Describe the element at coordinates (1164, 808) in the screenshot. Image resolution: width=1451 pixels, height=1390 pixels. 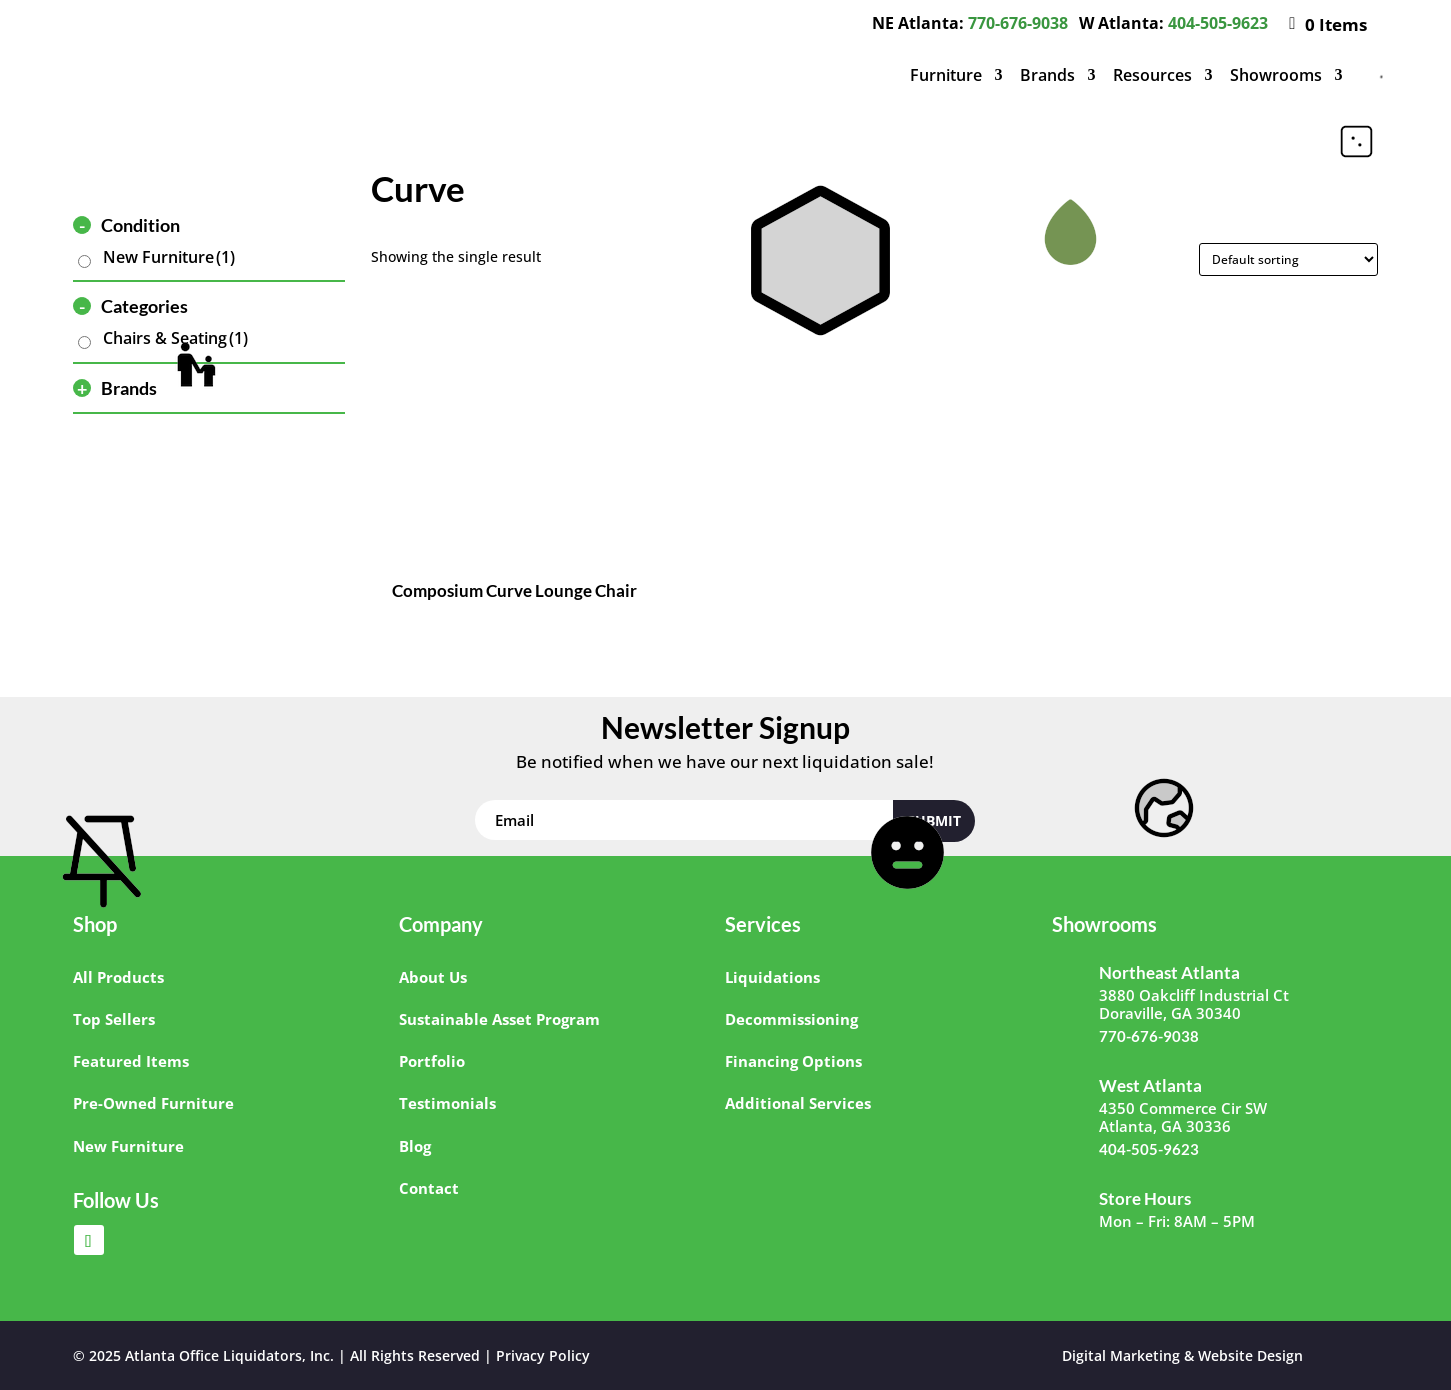
I see `switch to international or global settings` at that location.